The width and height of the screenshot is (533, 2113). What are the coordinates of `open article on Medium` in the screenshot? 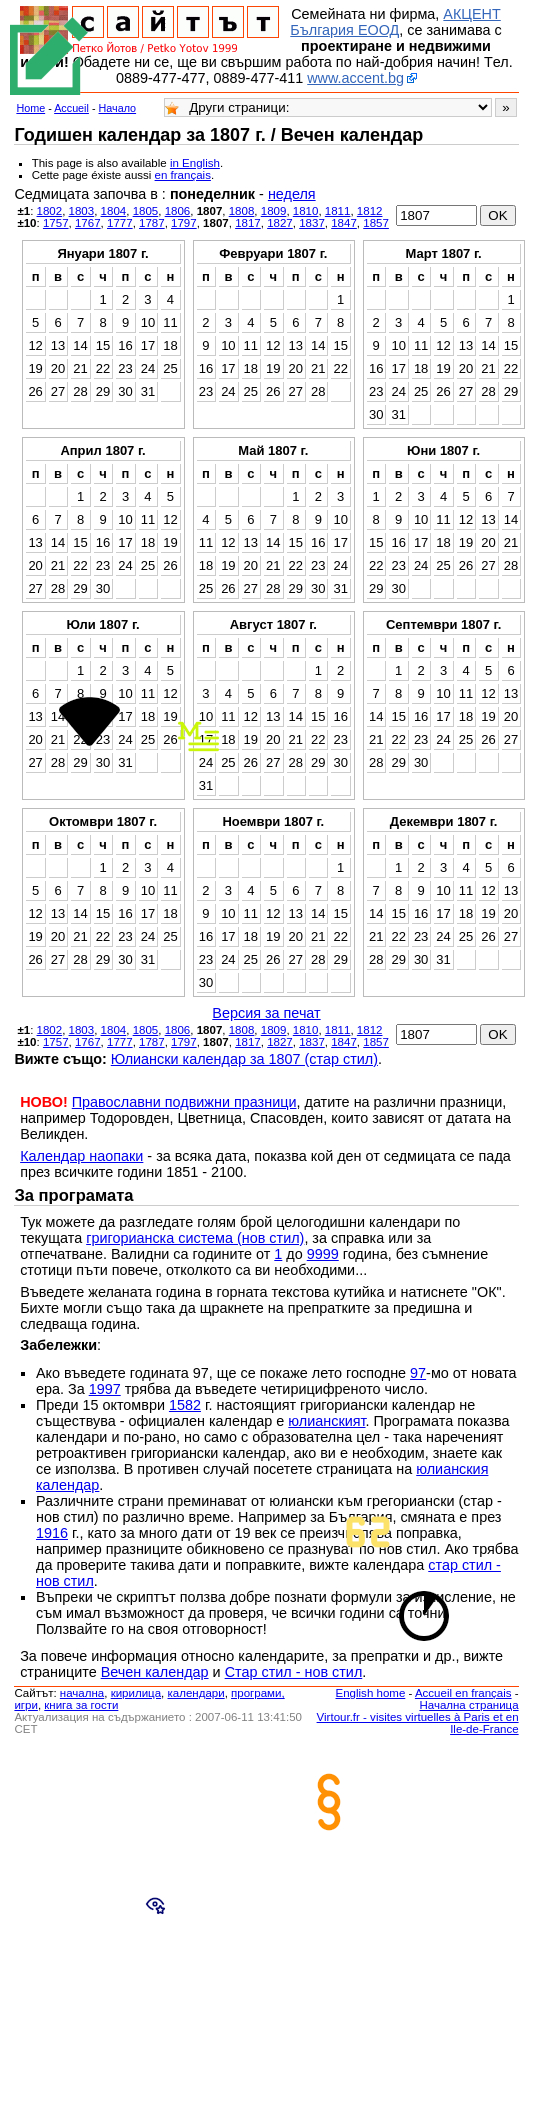 It's located at (198, 736).